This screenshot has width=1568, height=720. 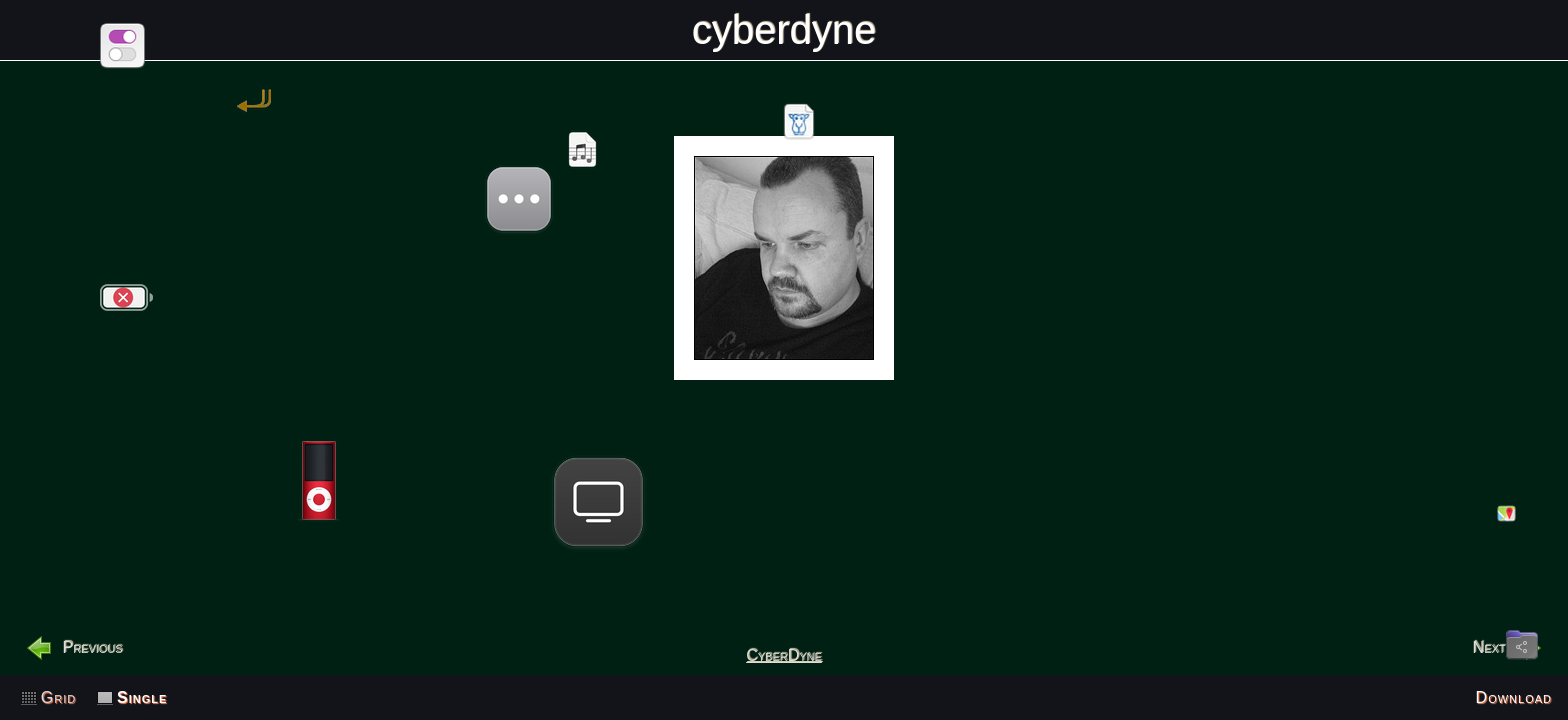 What do you see at coordinates (598, 503) in the screenshot?
I see `open display preferences` at bounding box center [598, 503].